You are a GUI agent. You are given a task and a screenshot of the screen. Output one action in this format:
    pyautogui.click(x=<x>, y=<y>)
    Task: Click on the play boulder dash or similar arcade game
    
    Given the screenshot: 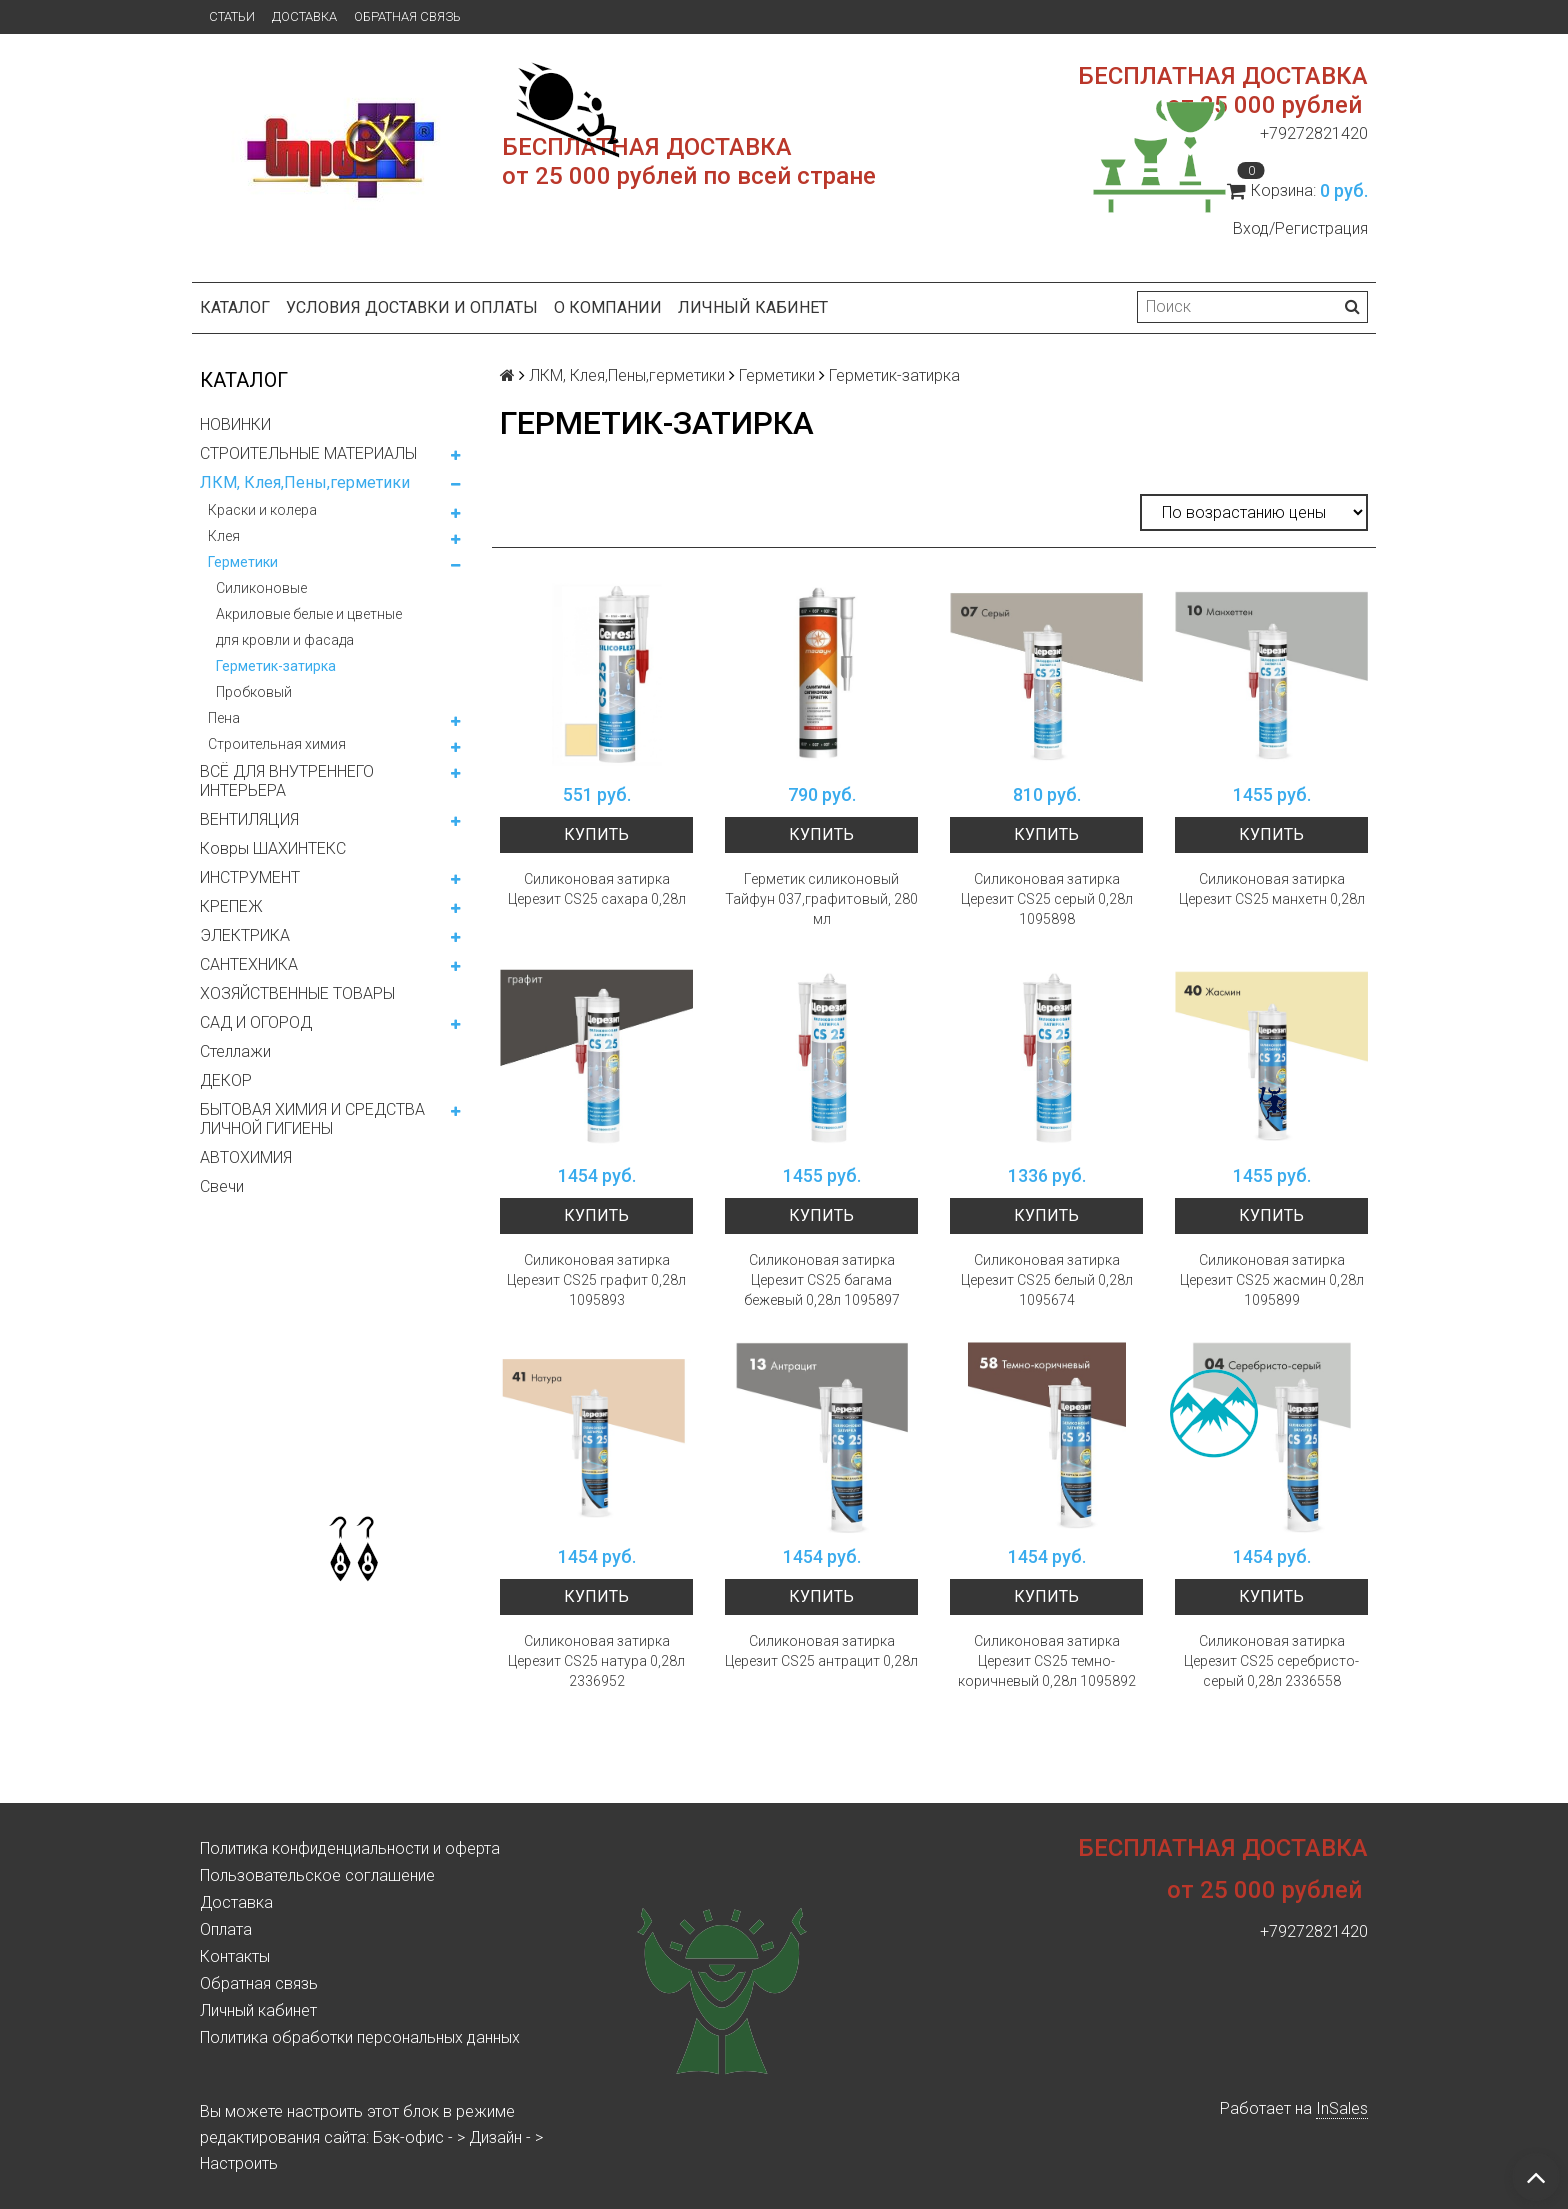 What is the action you would take?
    pyautogui.click(x=568, y=110)
    